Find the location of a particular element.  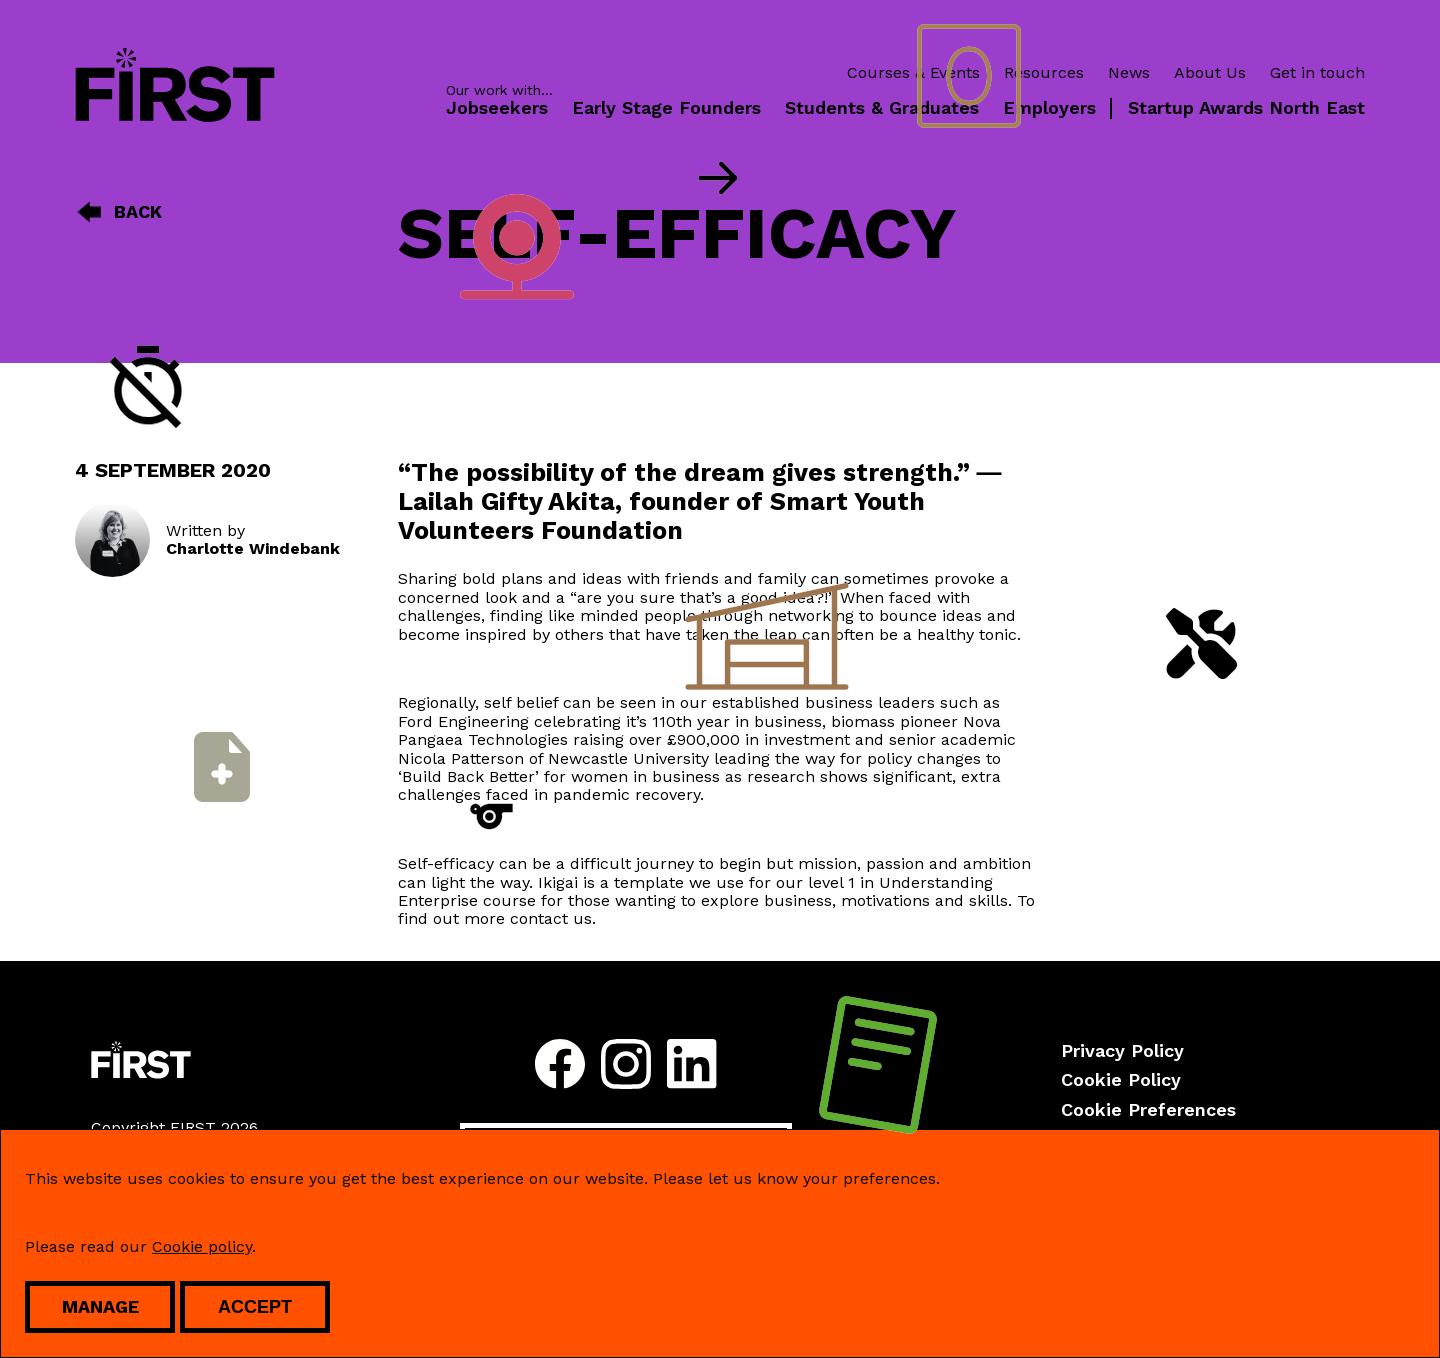

enable webcam or video camera is located at coordinates (517, 251).